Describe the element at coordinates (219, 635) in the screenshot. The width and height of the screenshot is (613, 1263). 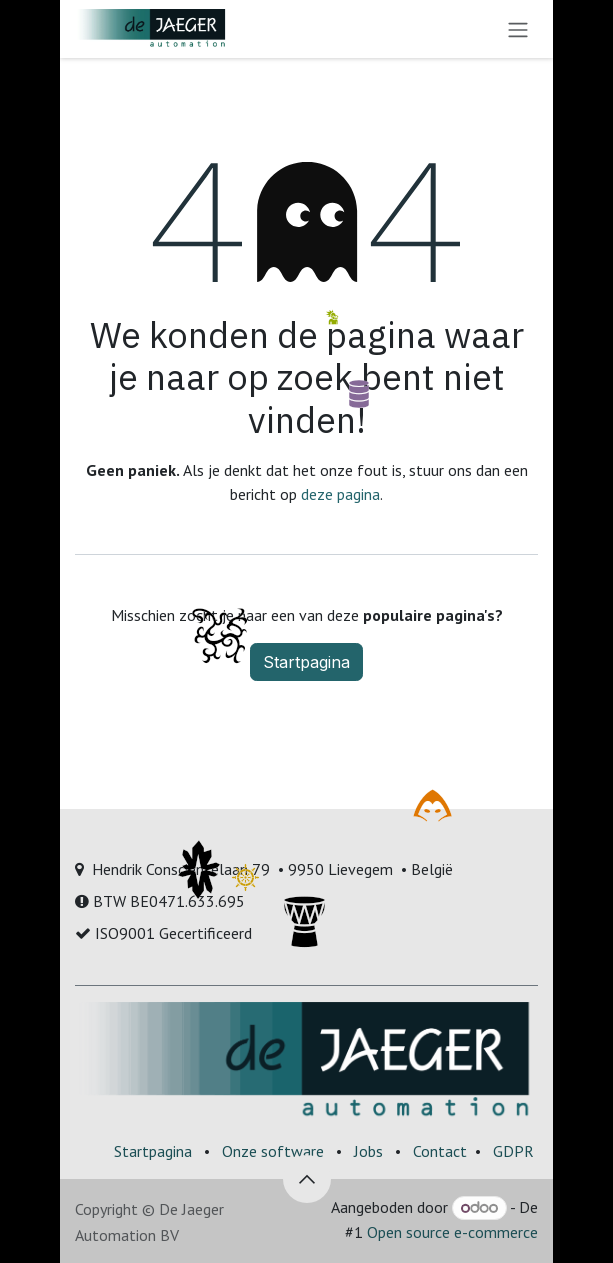
I see `decorative vine or plant element for fantasy game UI` at that location.